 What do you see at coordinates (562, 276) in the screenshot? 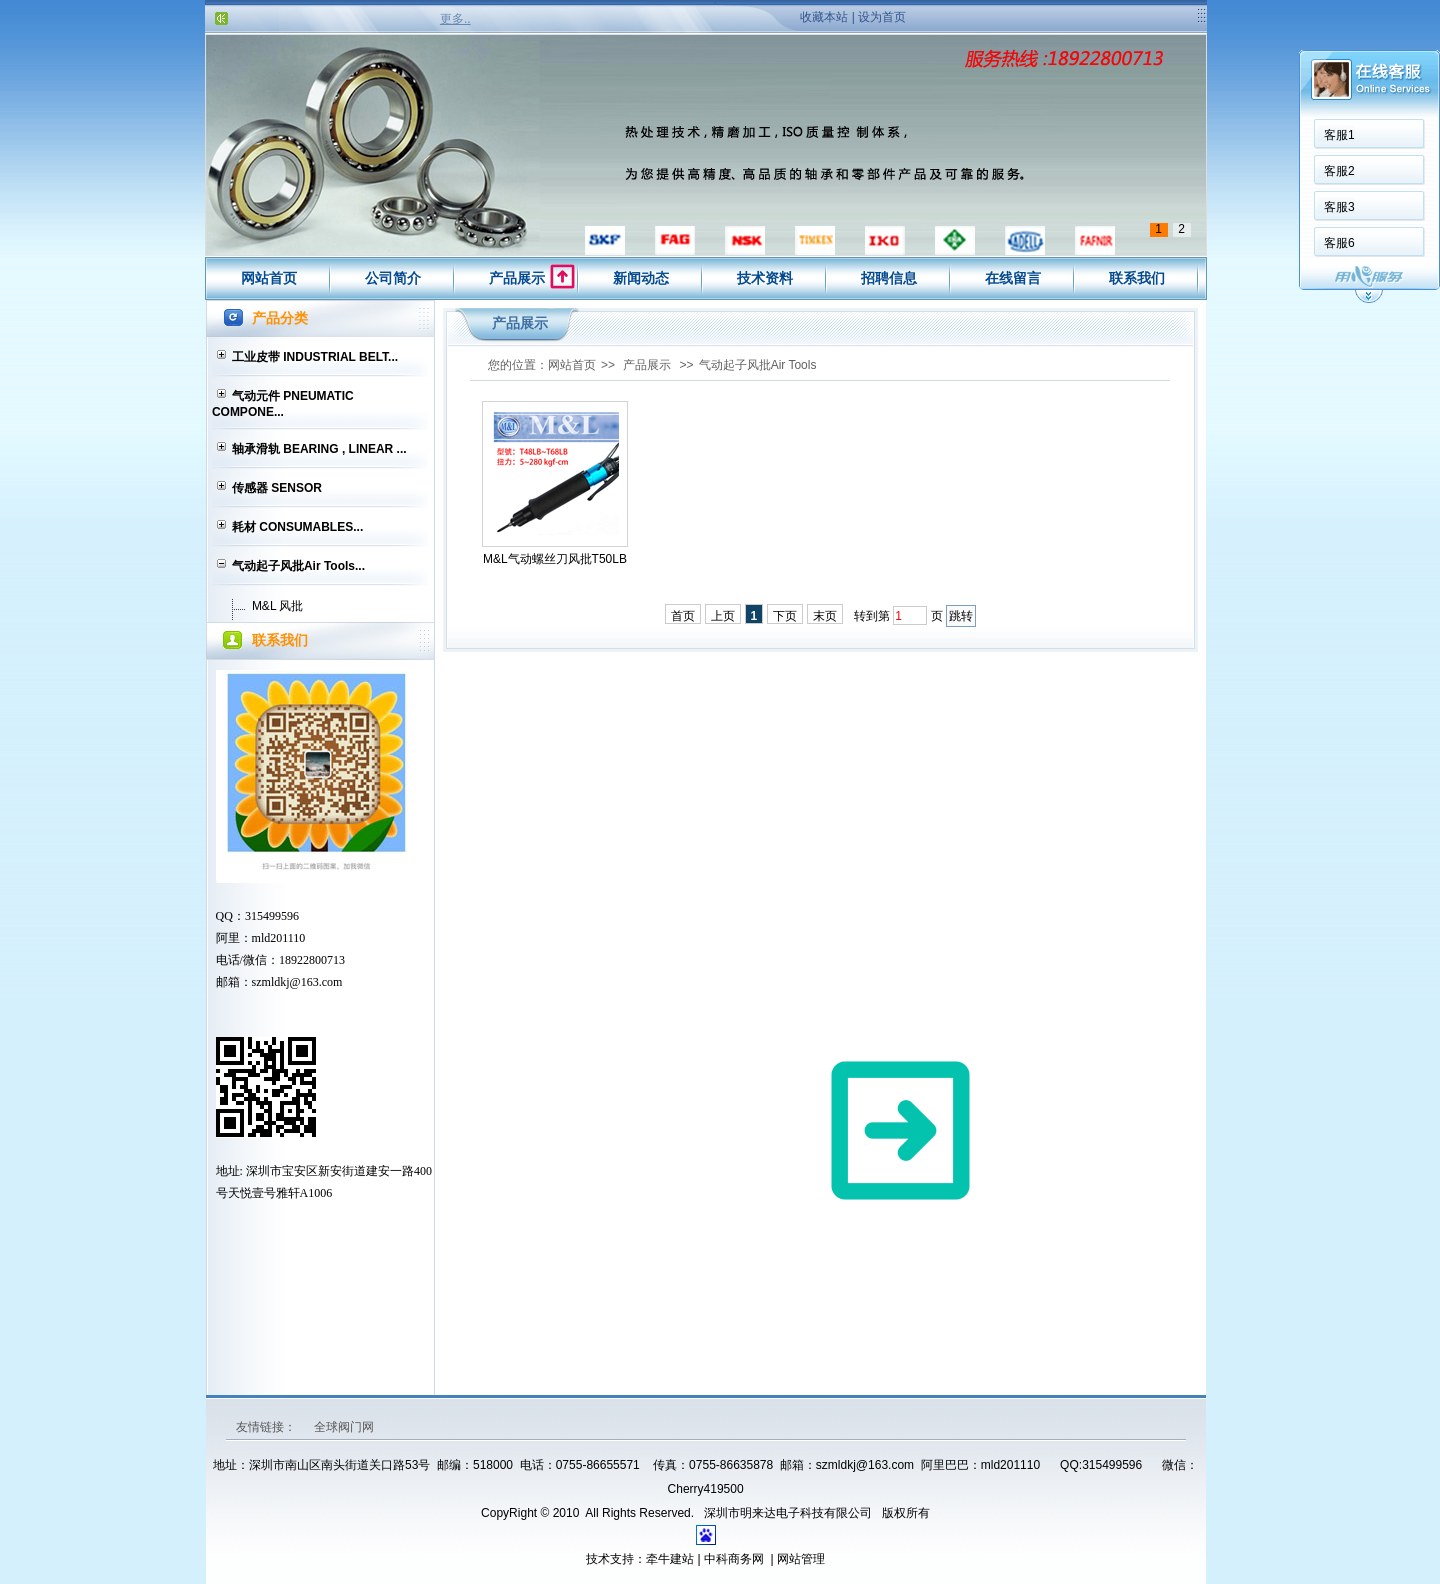
I see `upload a file or document` at bounding box center [562, 276].